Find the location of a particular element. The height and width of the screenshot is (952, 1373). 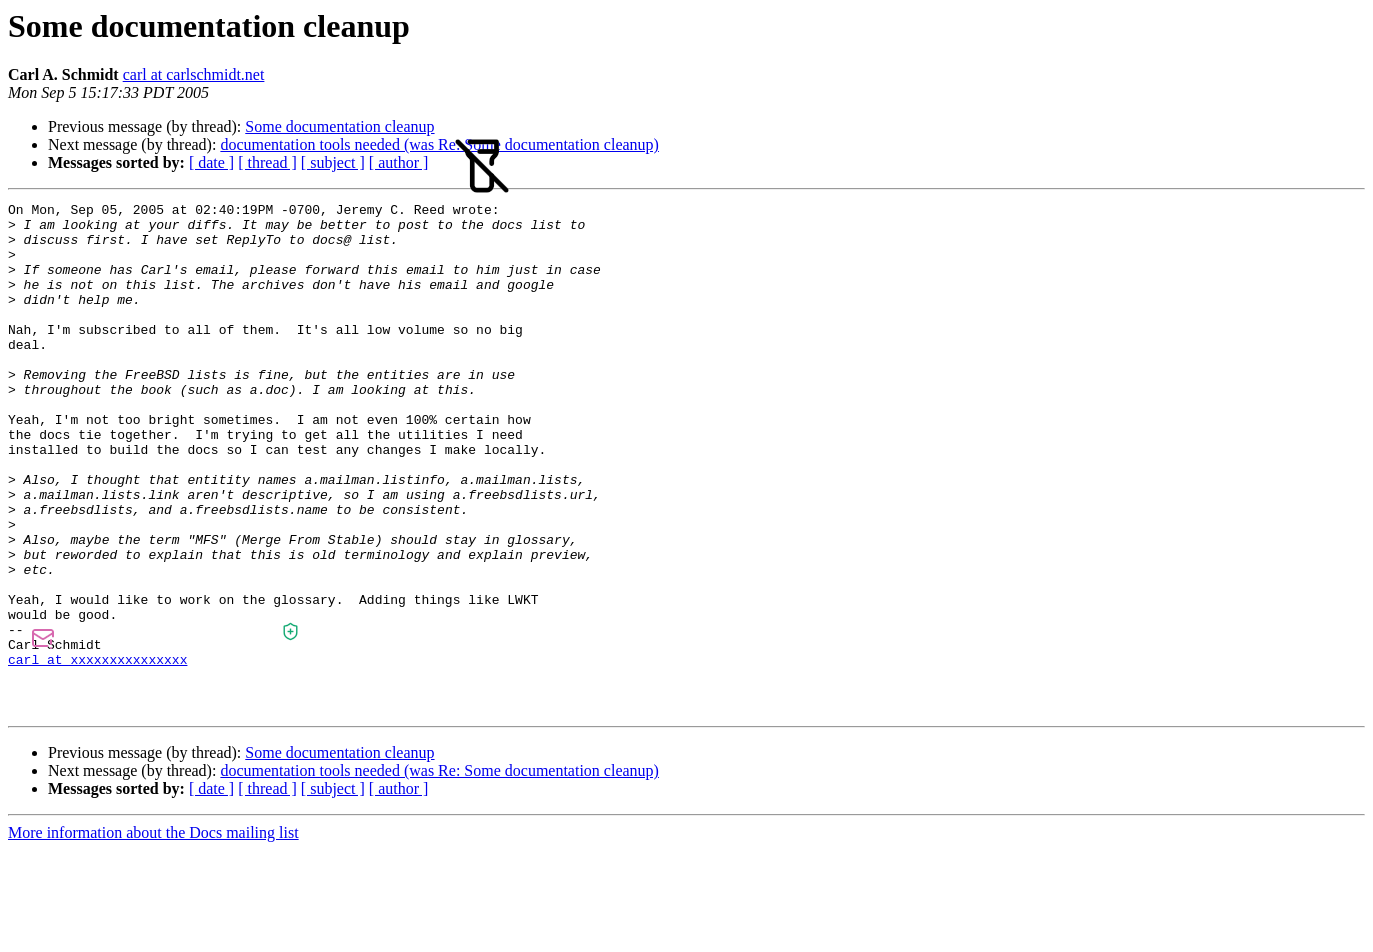

indicates a problem with an email or message is located at coordinates (43, 638).